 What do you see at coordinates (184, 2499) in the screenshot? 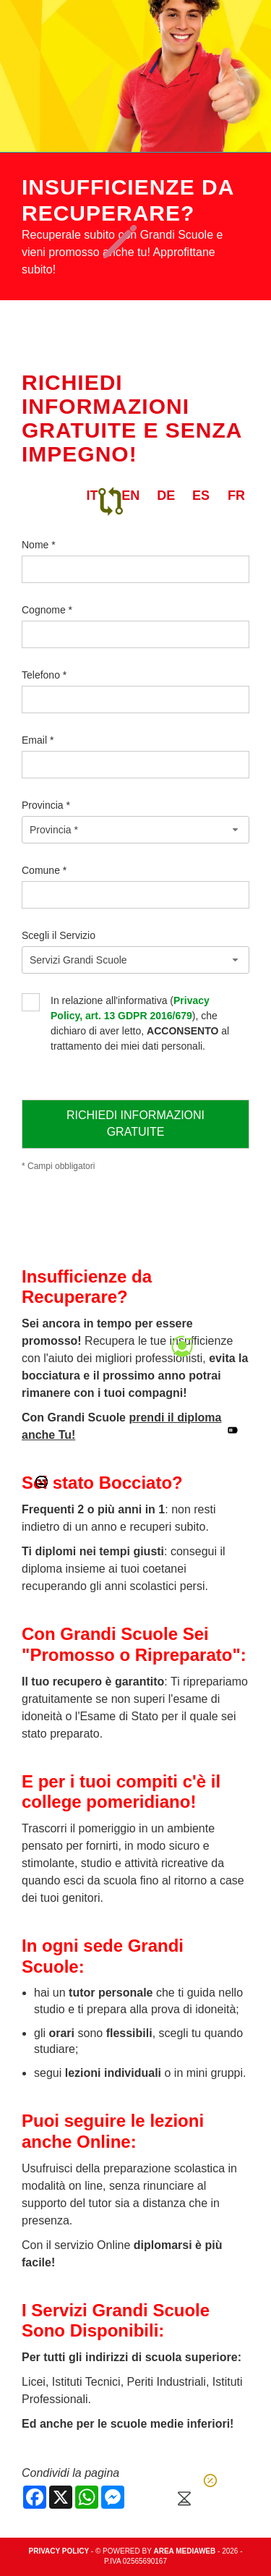
I see `indicates time is running low` at bounding box center [184, 2499].